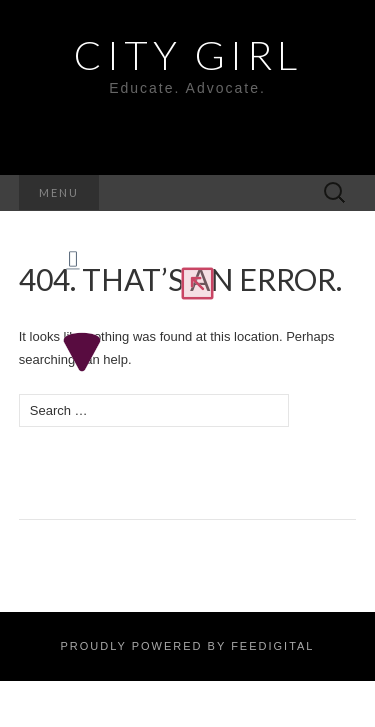  Describe the element at coordinates (82, 353) in the screenshot. I see `filter or sort content` at that location.